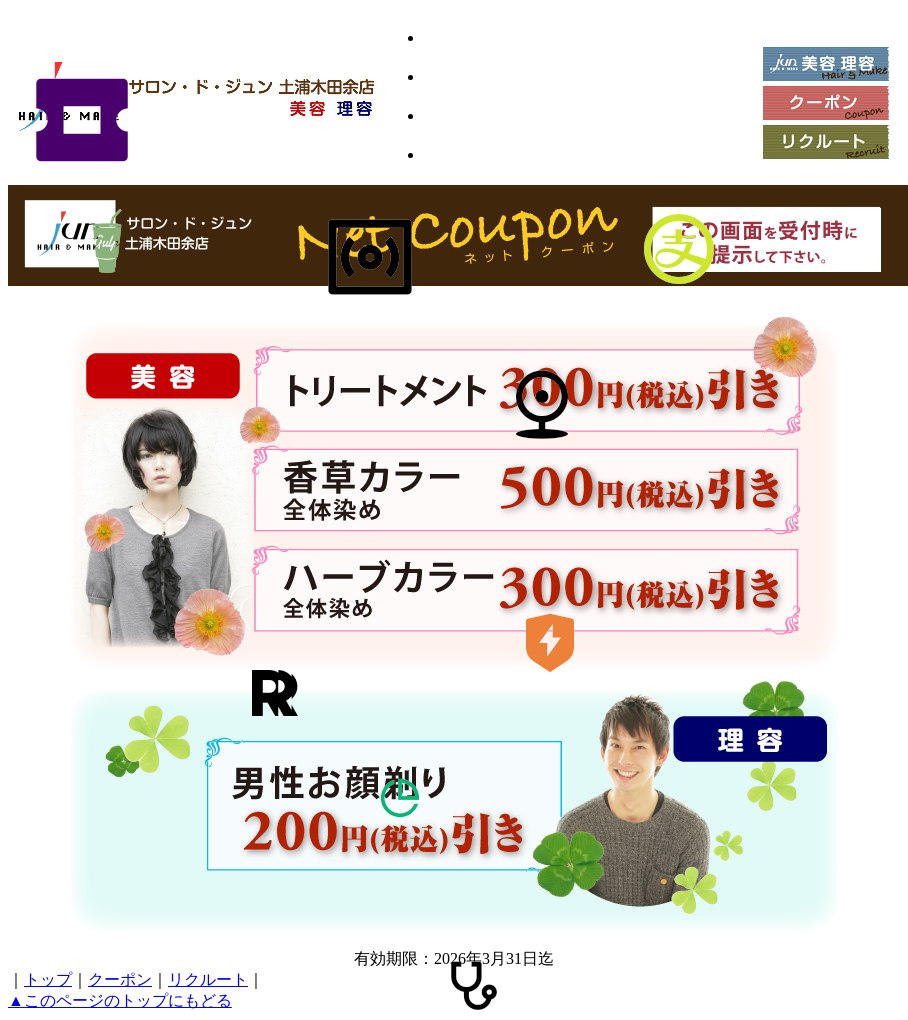 The image size is (908, 1020). I want to click on set a search radius around a location, so click(542, 403).